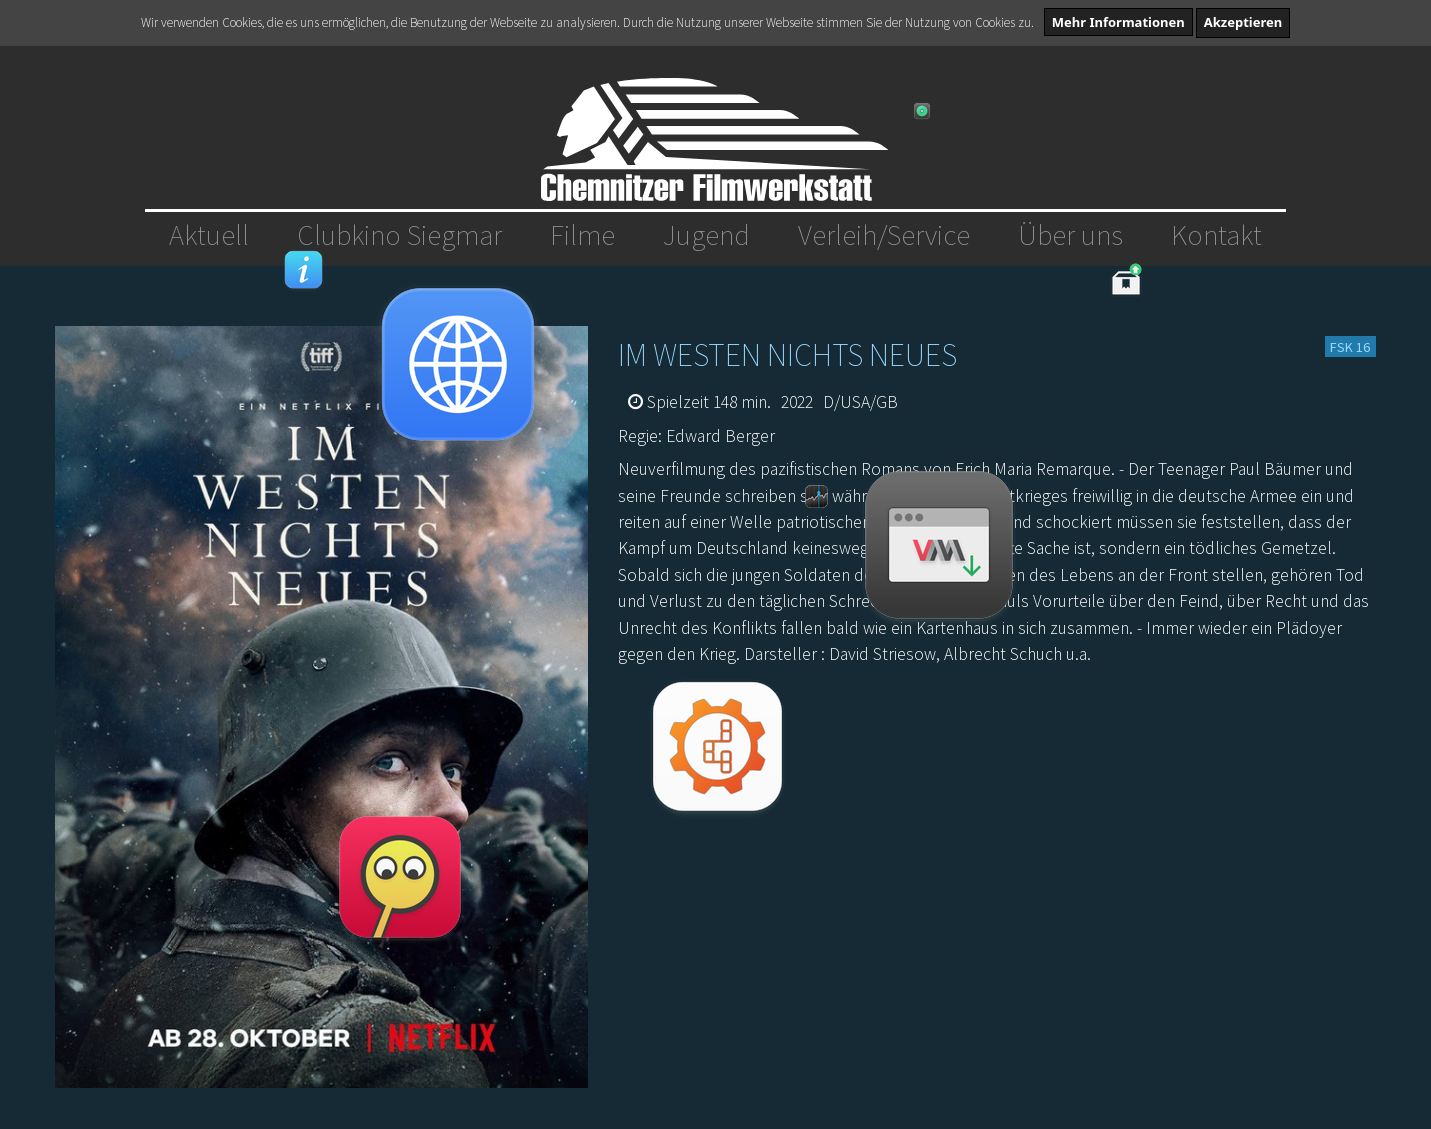  What do you see at coordinates (303, 270) in the screenshot?
I see `view more information or details` at bounding box center [303, 270].